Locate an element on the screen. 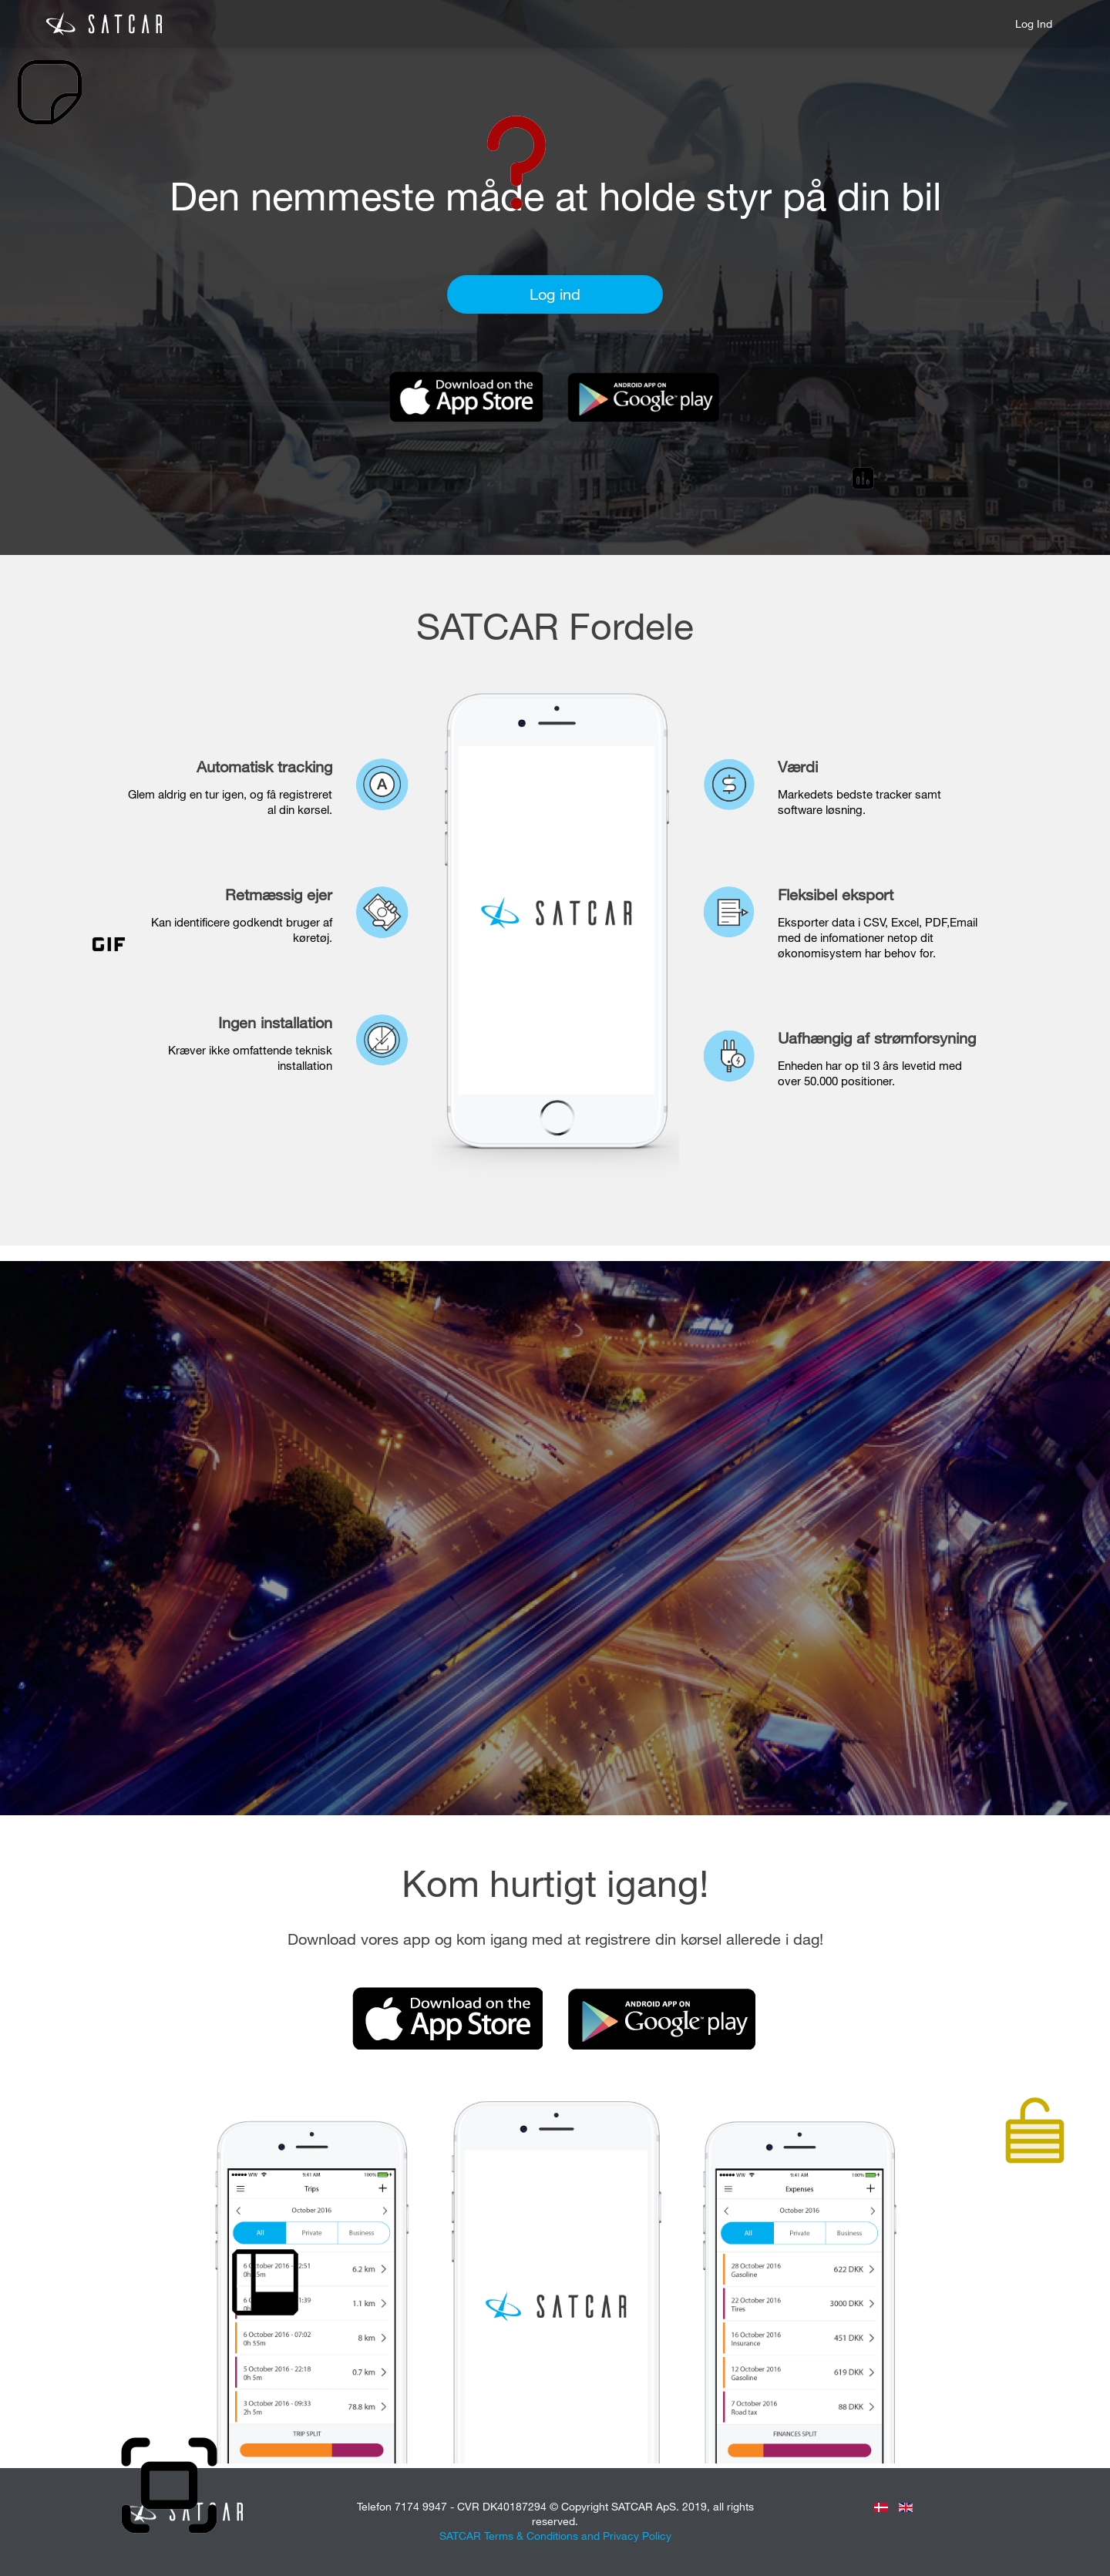 The height and width of the screenshot is (2576, 1110). toggle right side panel visibility is located at coordinates (265, 2282).